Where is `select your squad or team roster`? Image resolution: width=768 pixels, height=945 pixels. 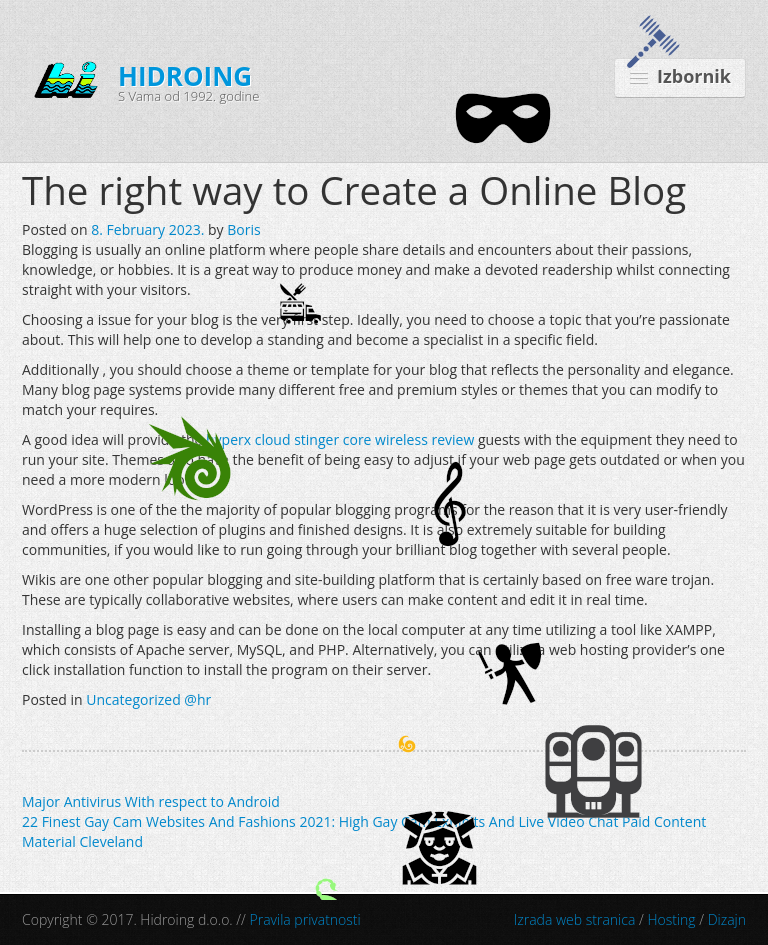 select your squad or team roster is located at coordinates (593, 771).